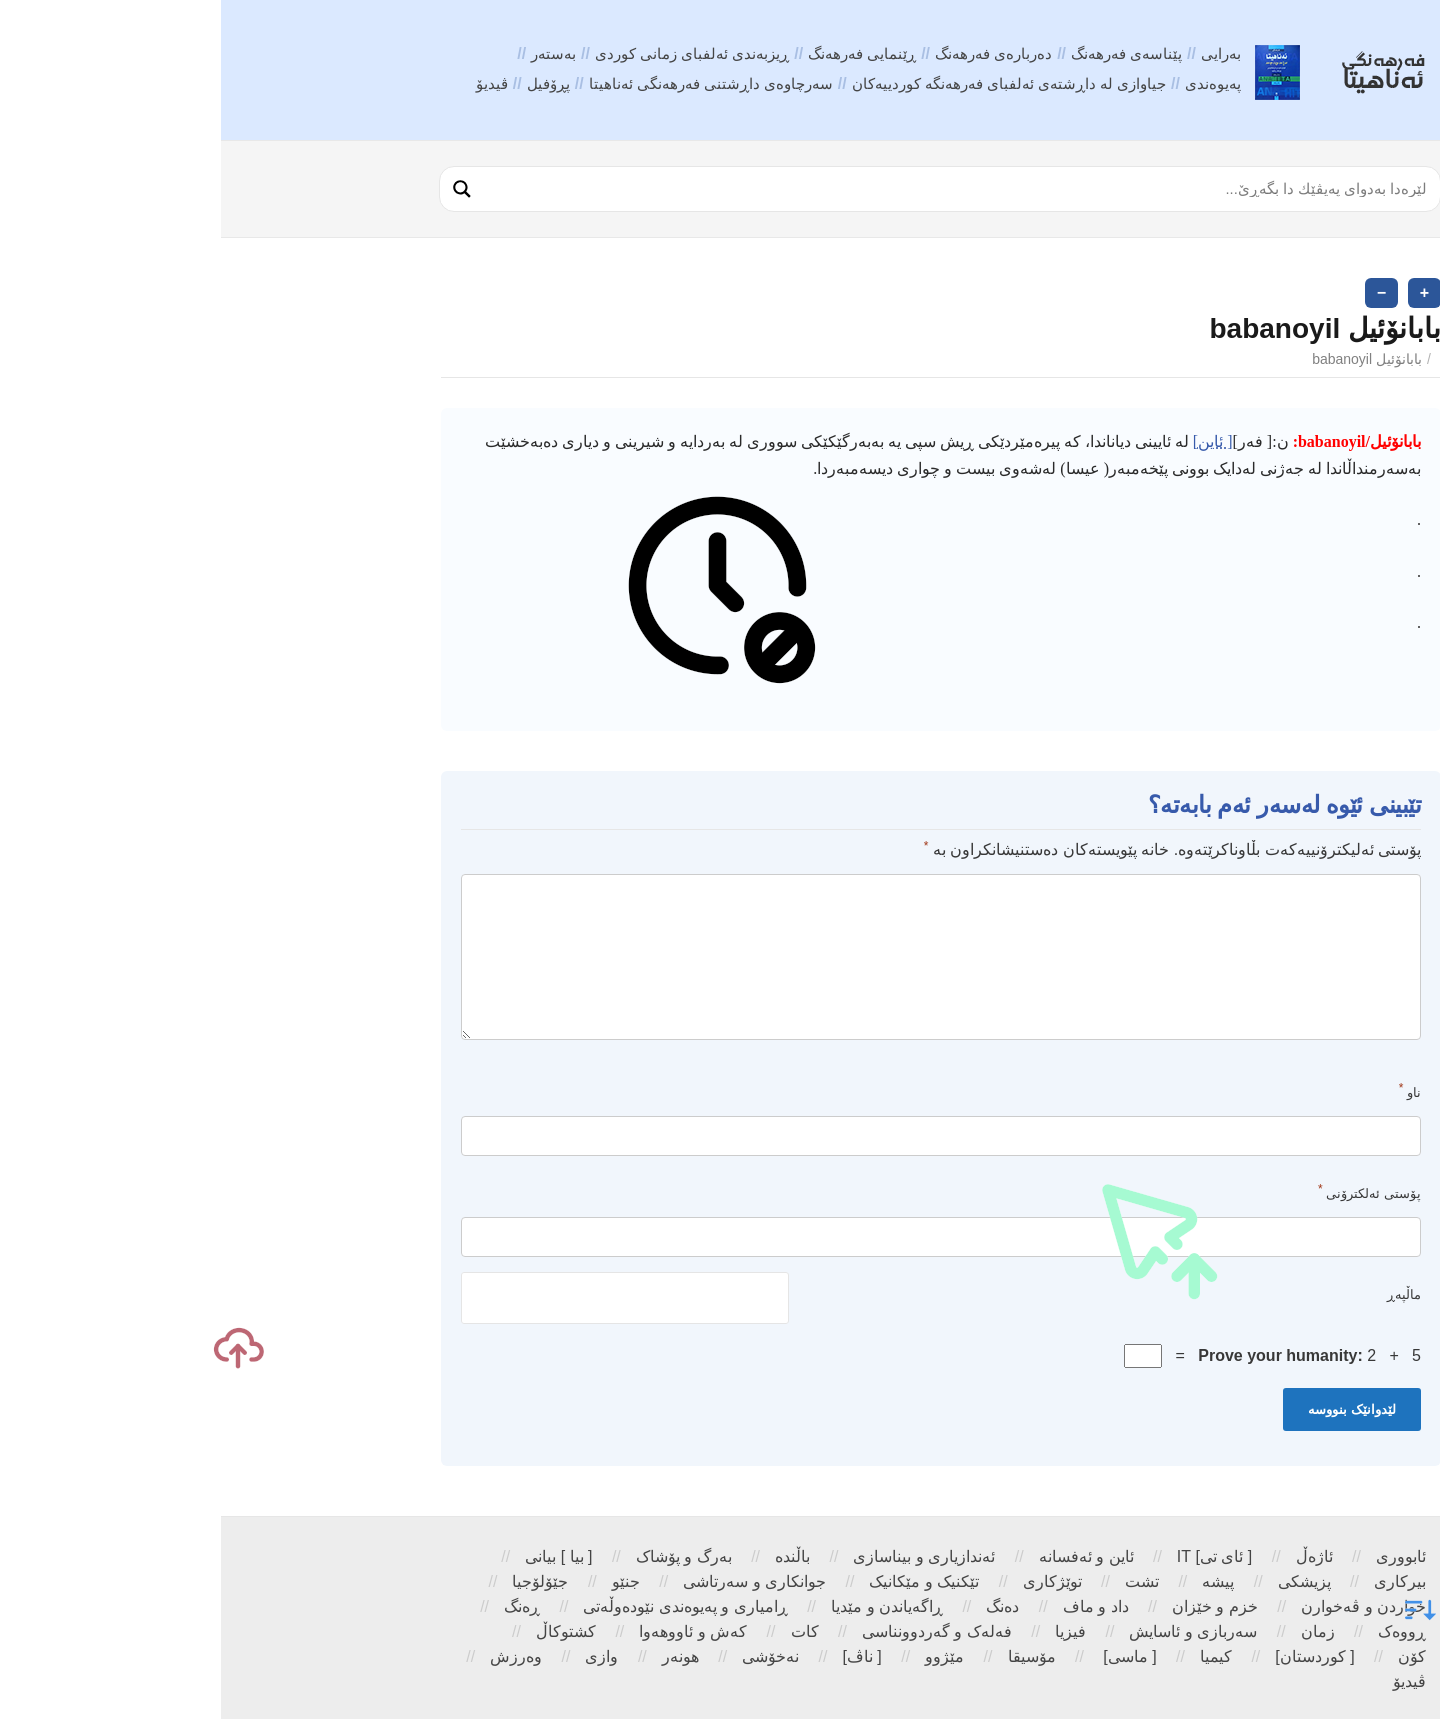 The height and width of the screenshot is (1719, 1440). Describe the element at coordinates (238, 1346) in the screenshot. I see `upload file to cloud storage` at that location.